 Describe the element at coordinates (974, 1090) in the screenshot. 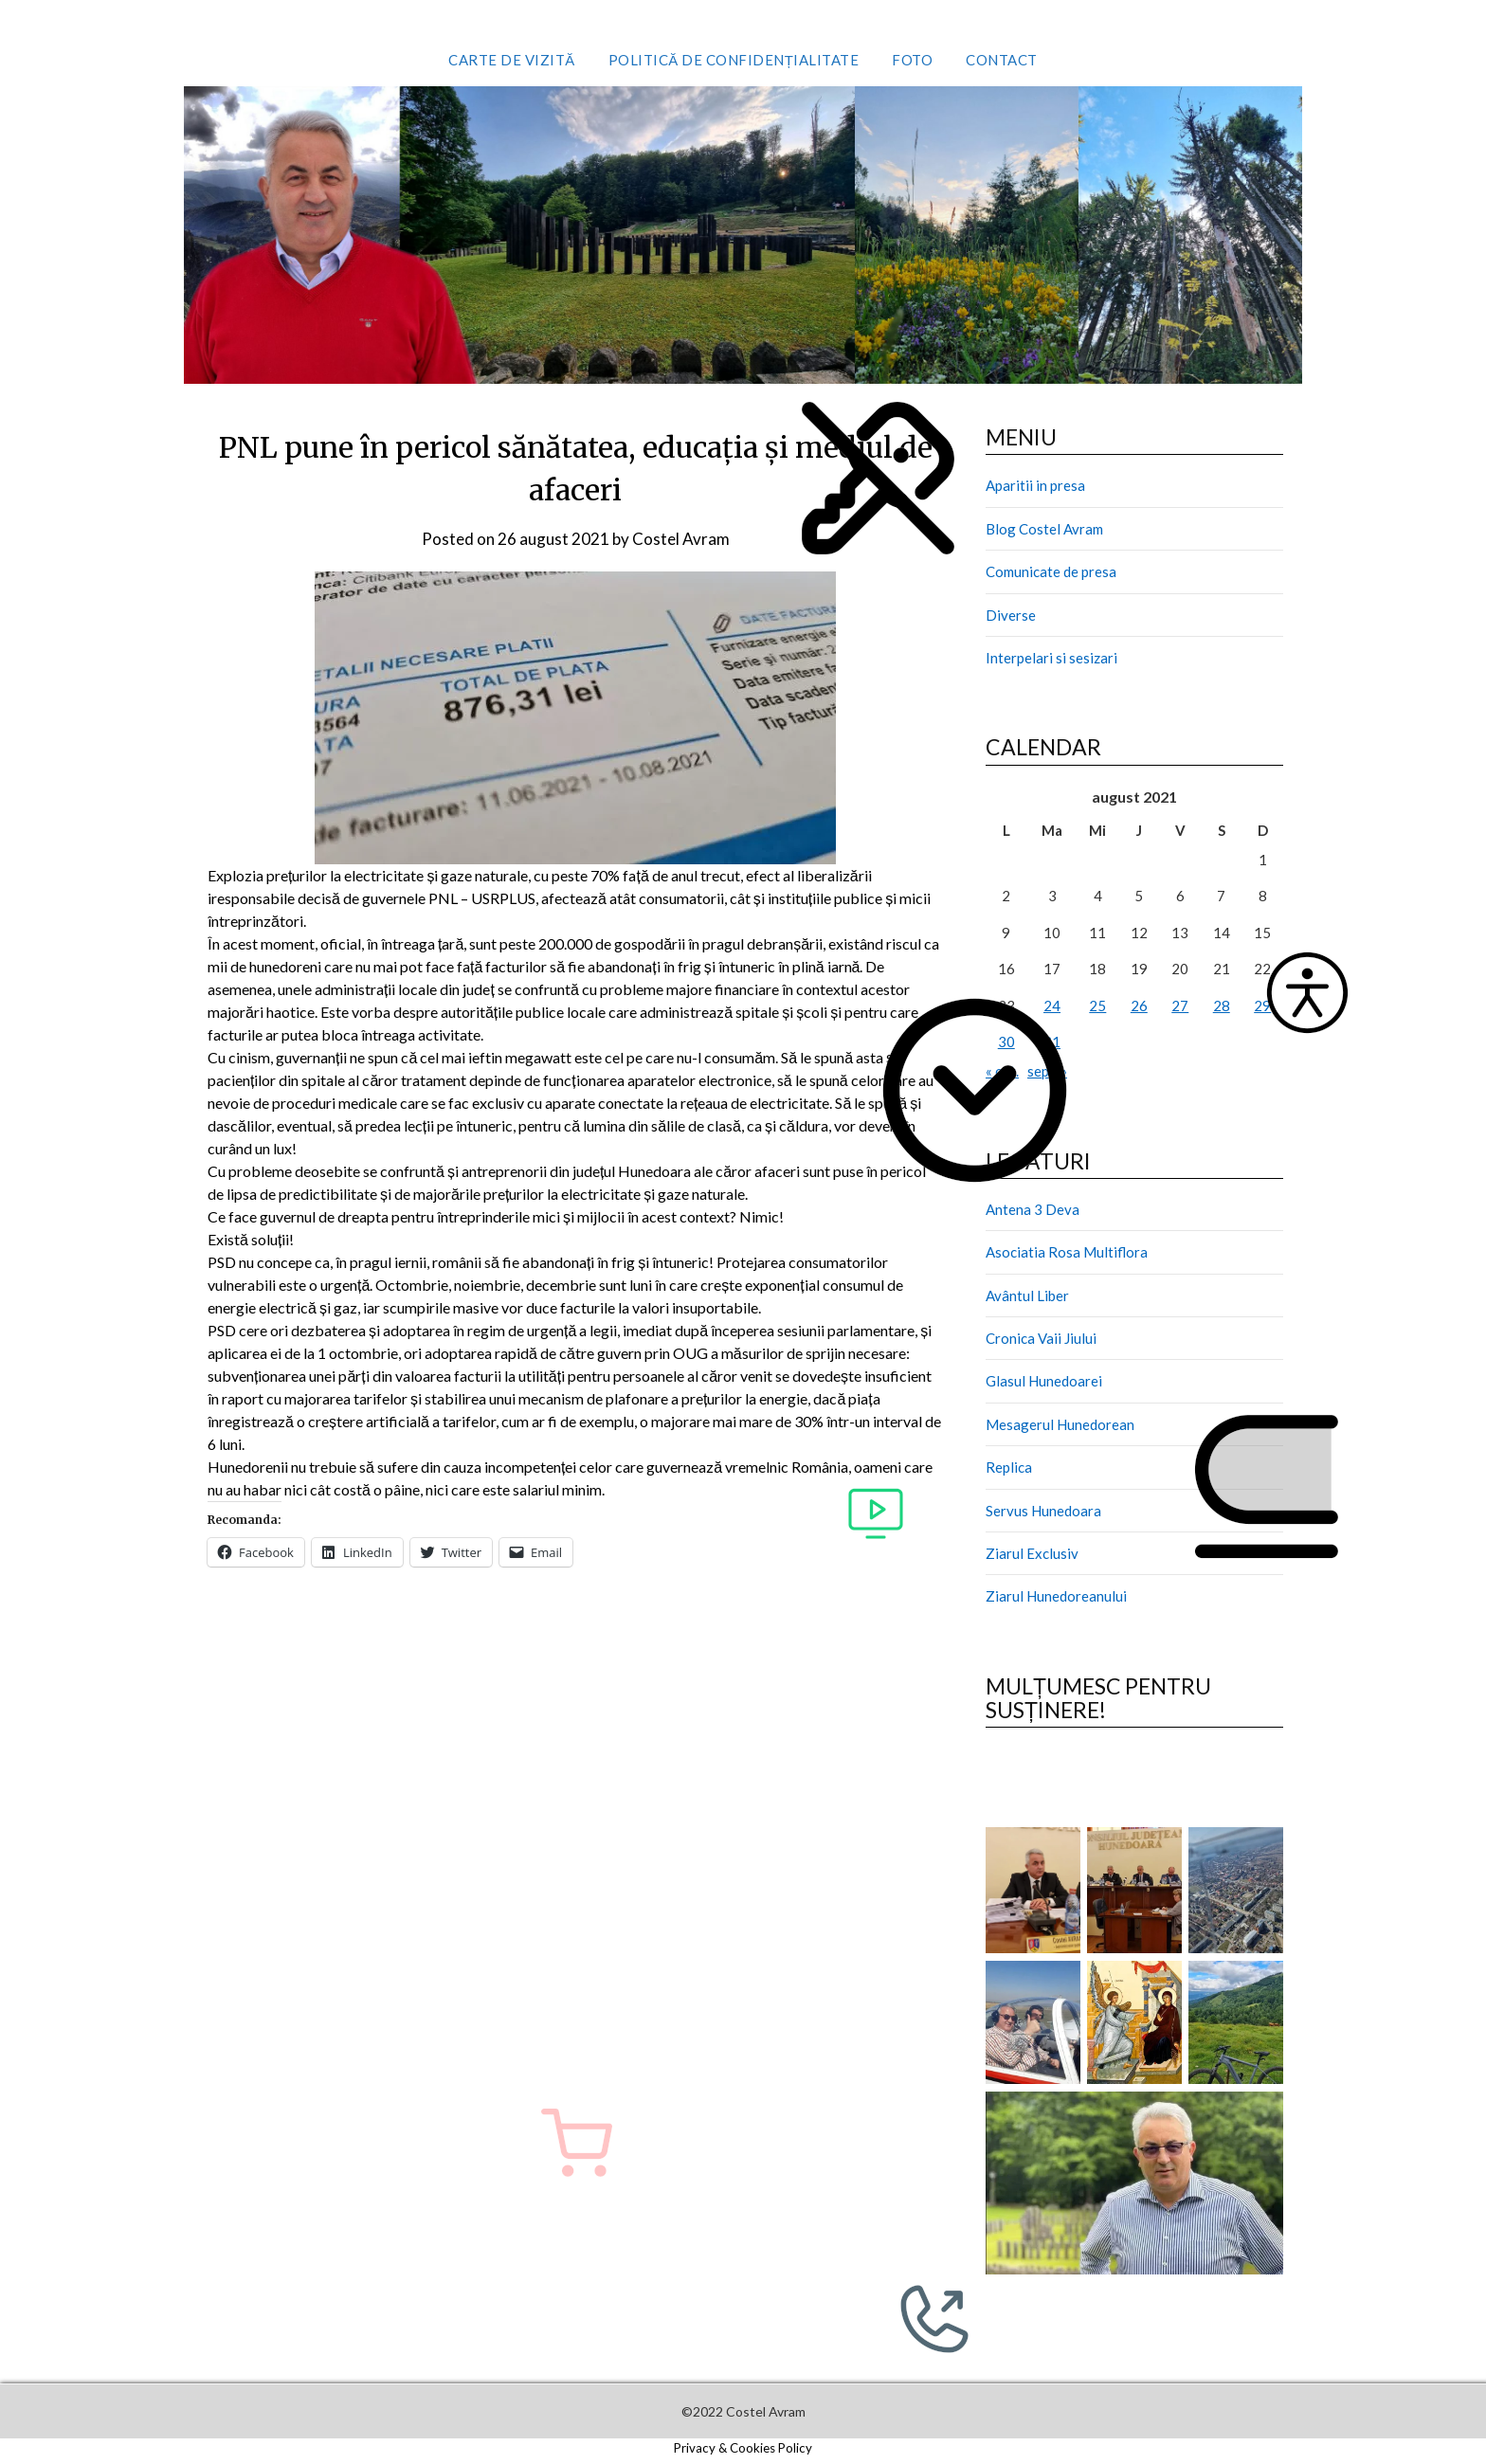

I see `expand to show more content` at that location.